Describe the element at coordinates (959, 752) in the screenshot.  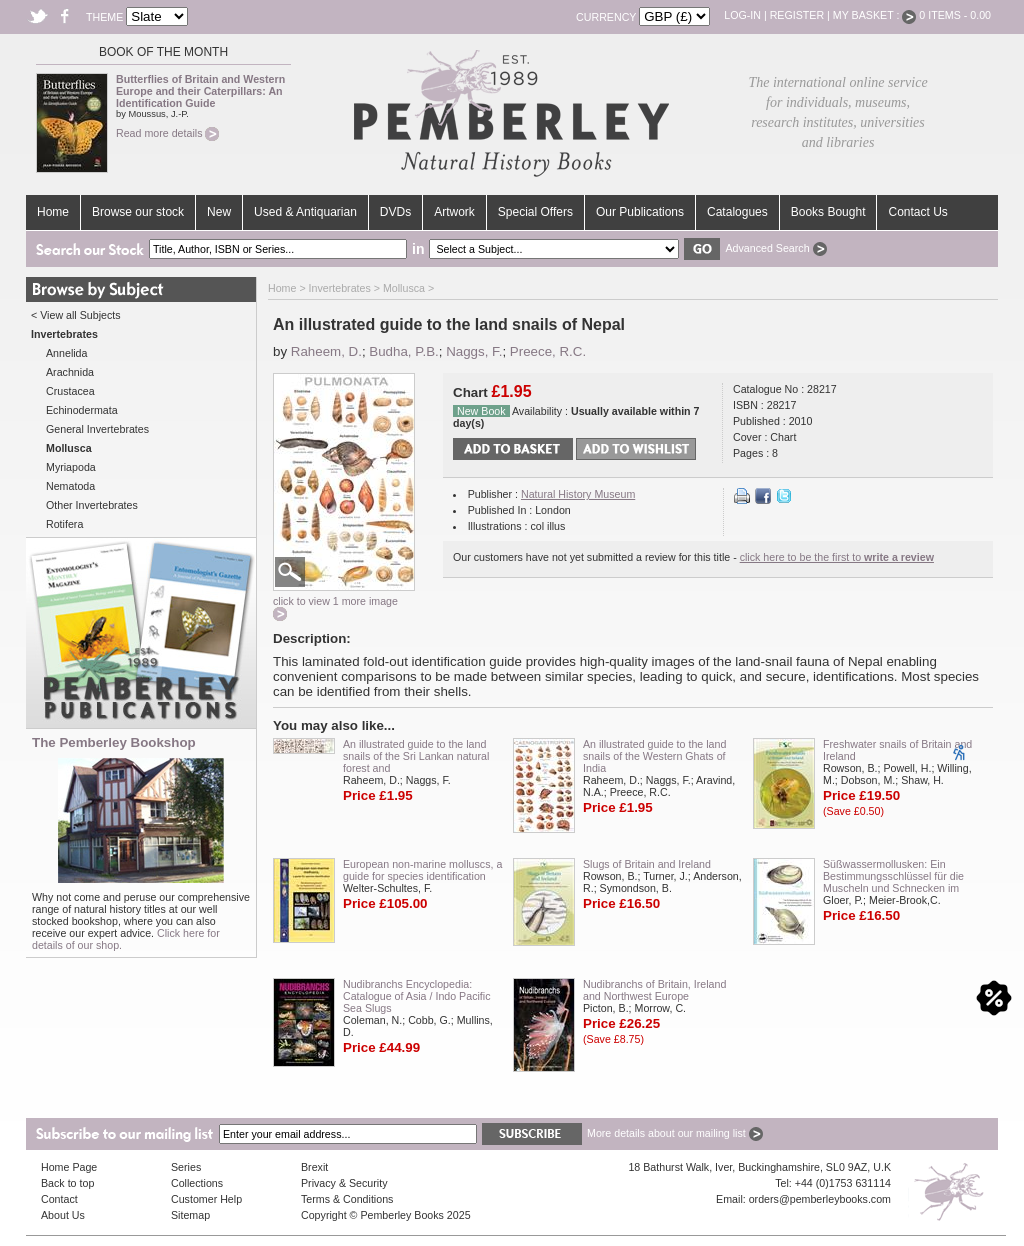
I see `access hiking trails or outdoor activities` at that location.